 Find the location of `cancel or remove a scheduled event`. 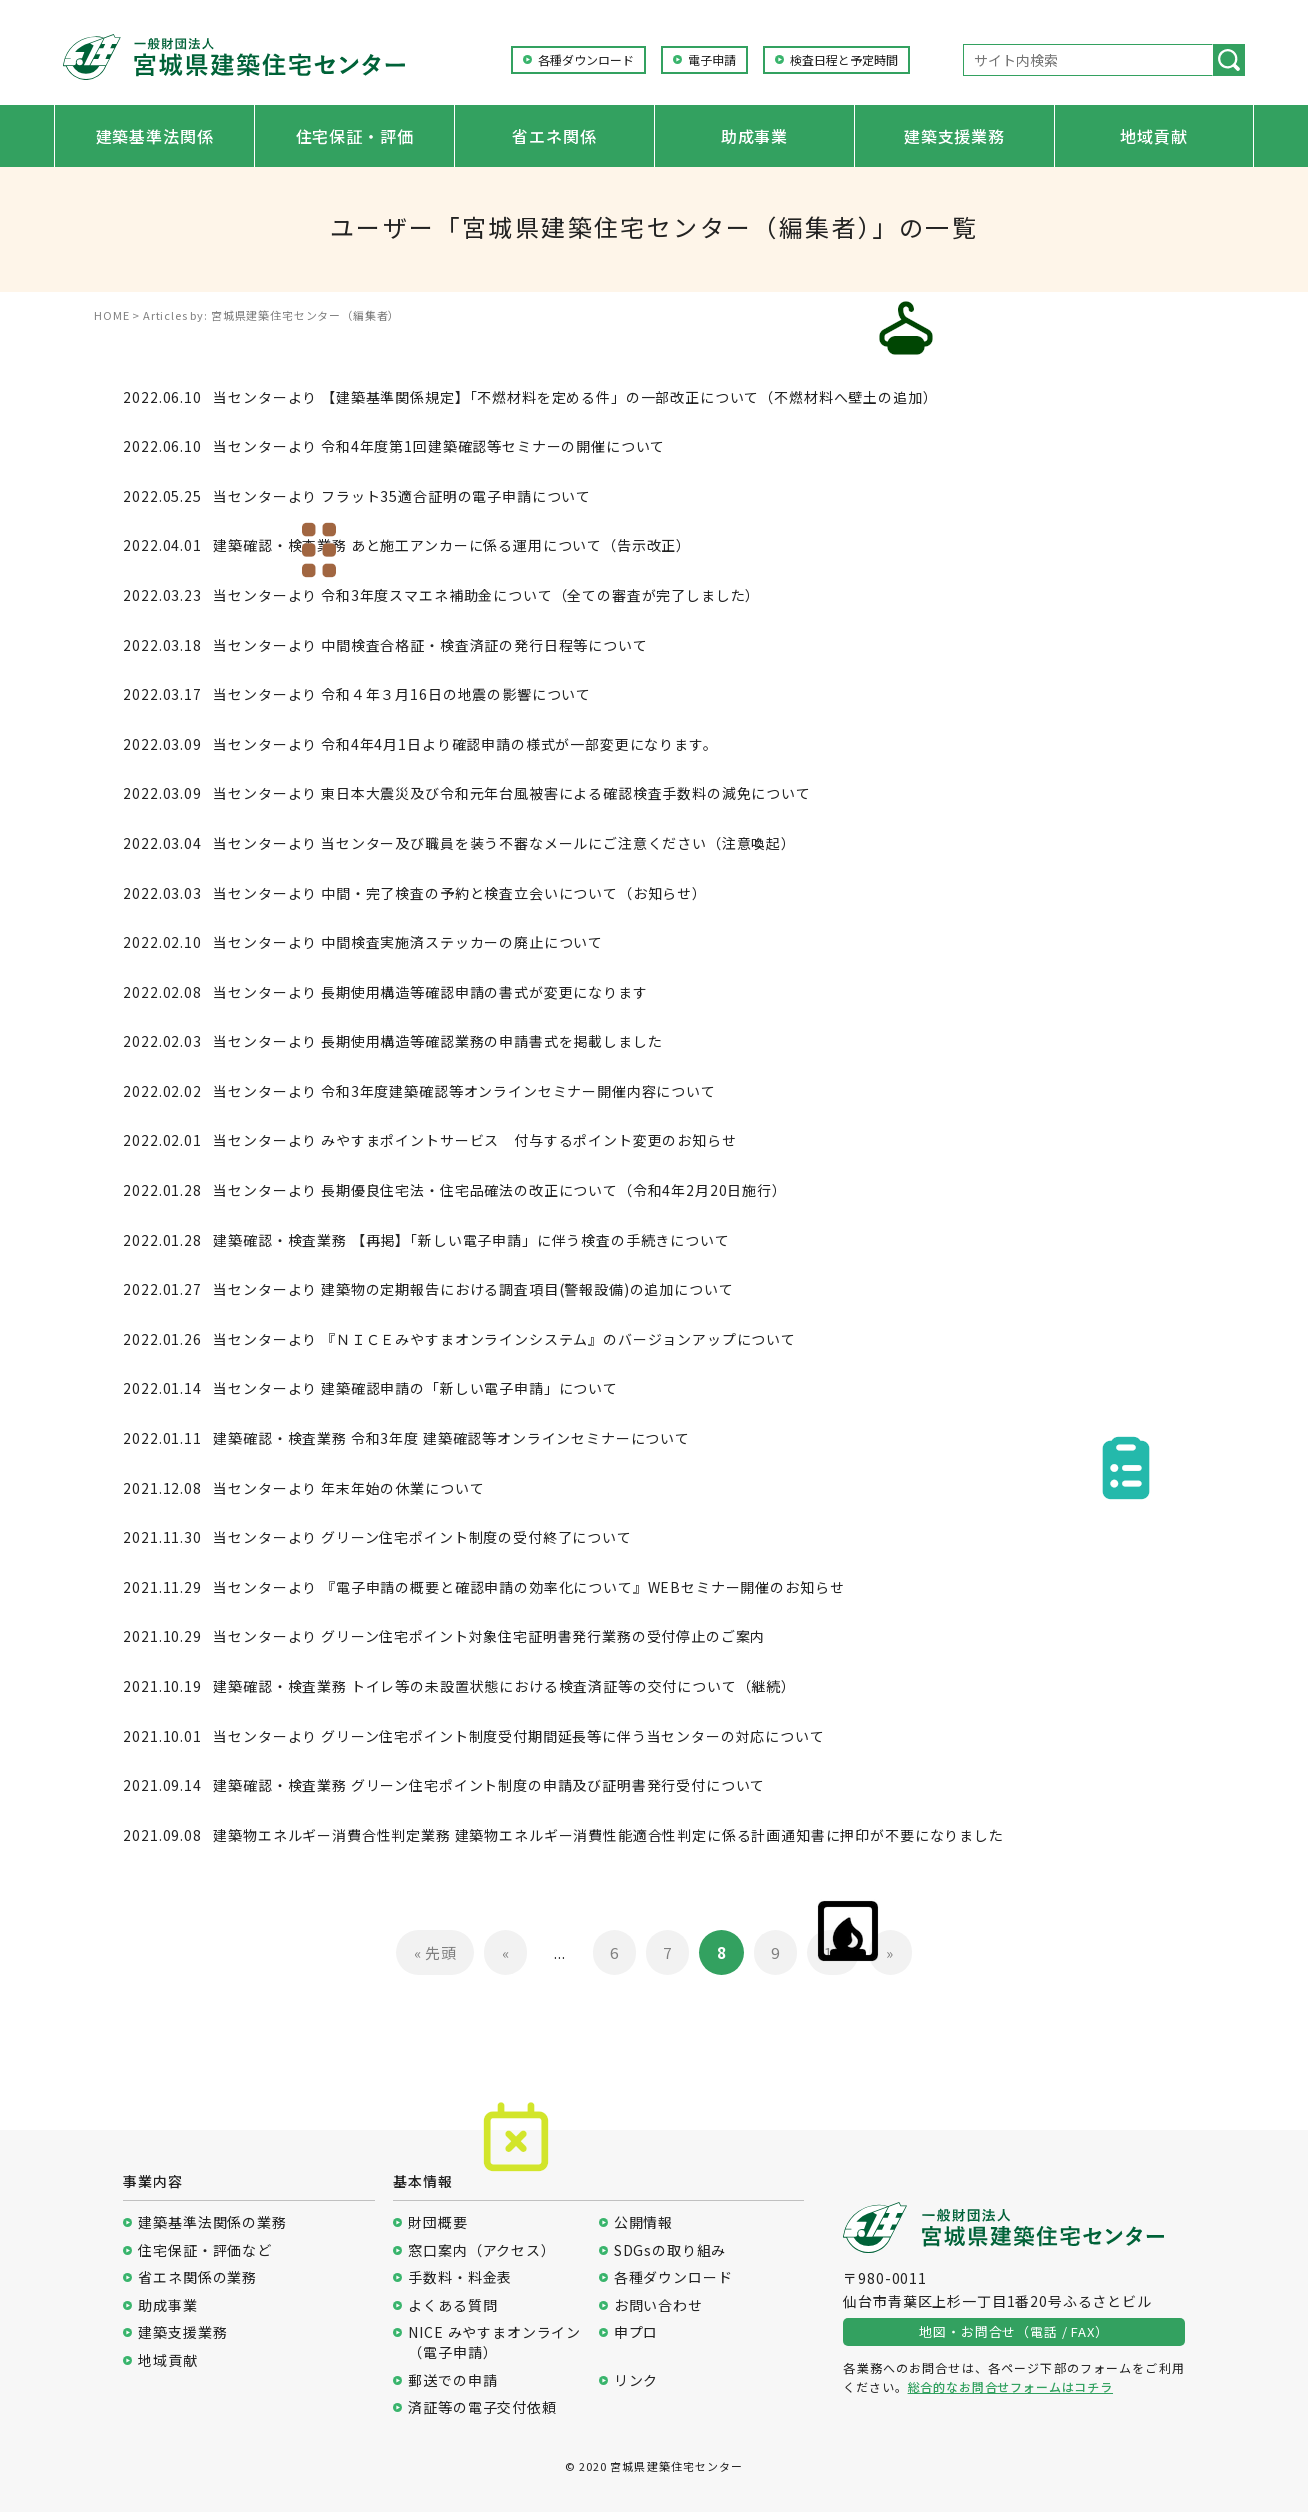

cancel or remove a scheduled event is located at coordinates (516, 2139).